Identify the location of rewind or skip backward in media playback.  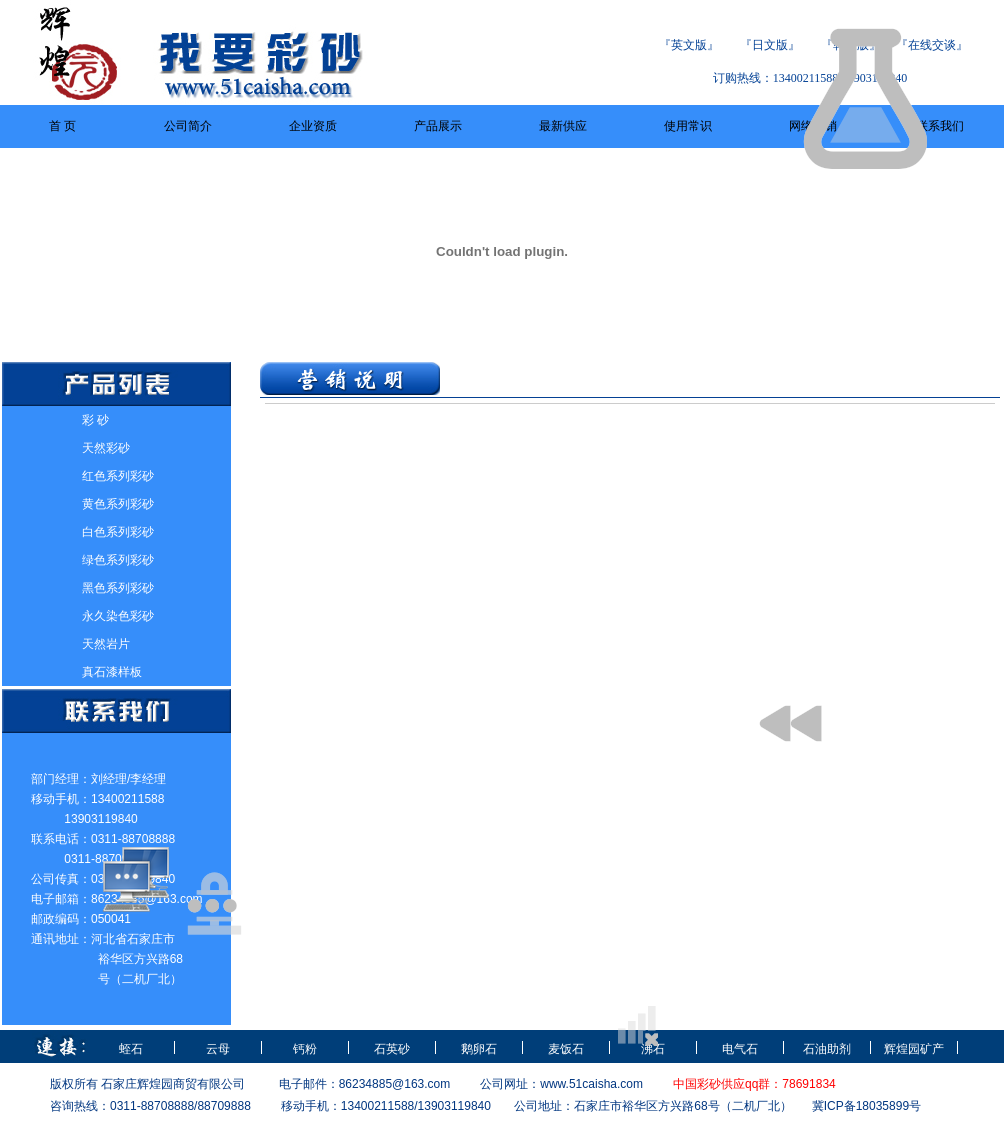
(790, 723).